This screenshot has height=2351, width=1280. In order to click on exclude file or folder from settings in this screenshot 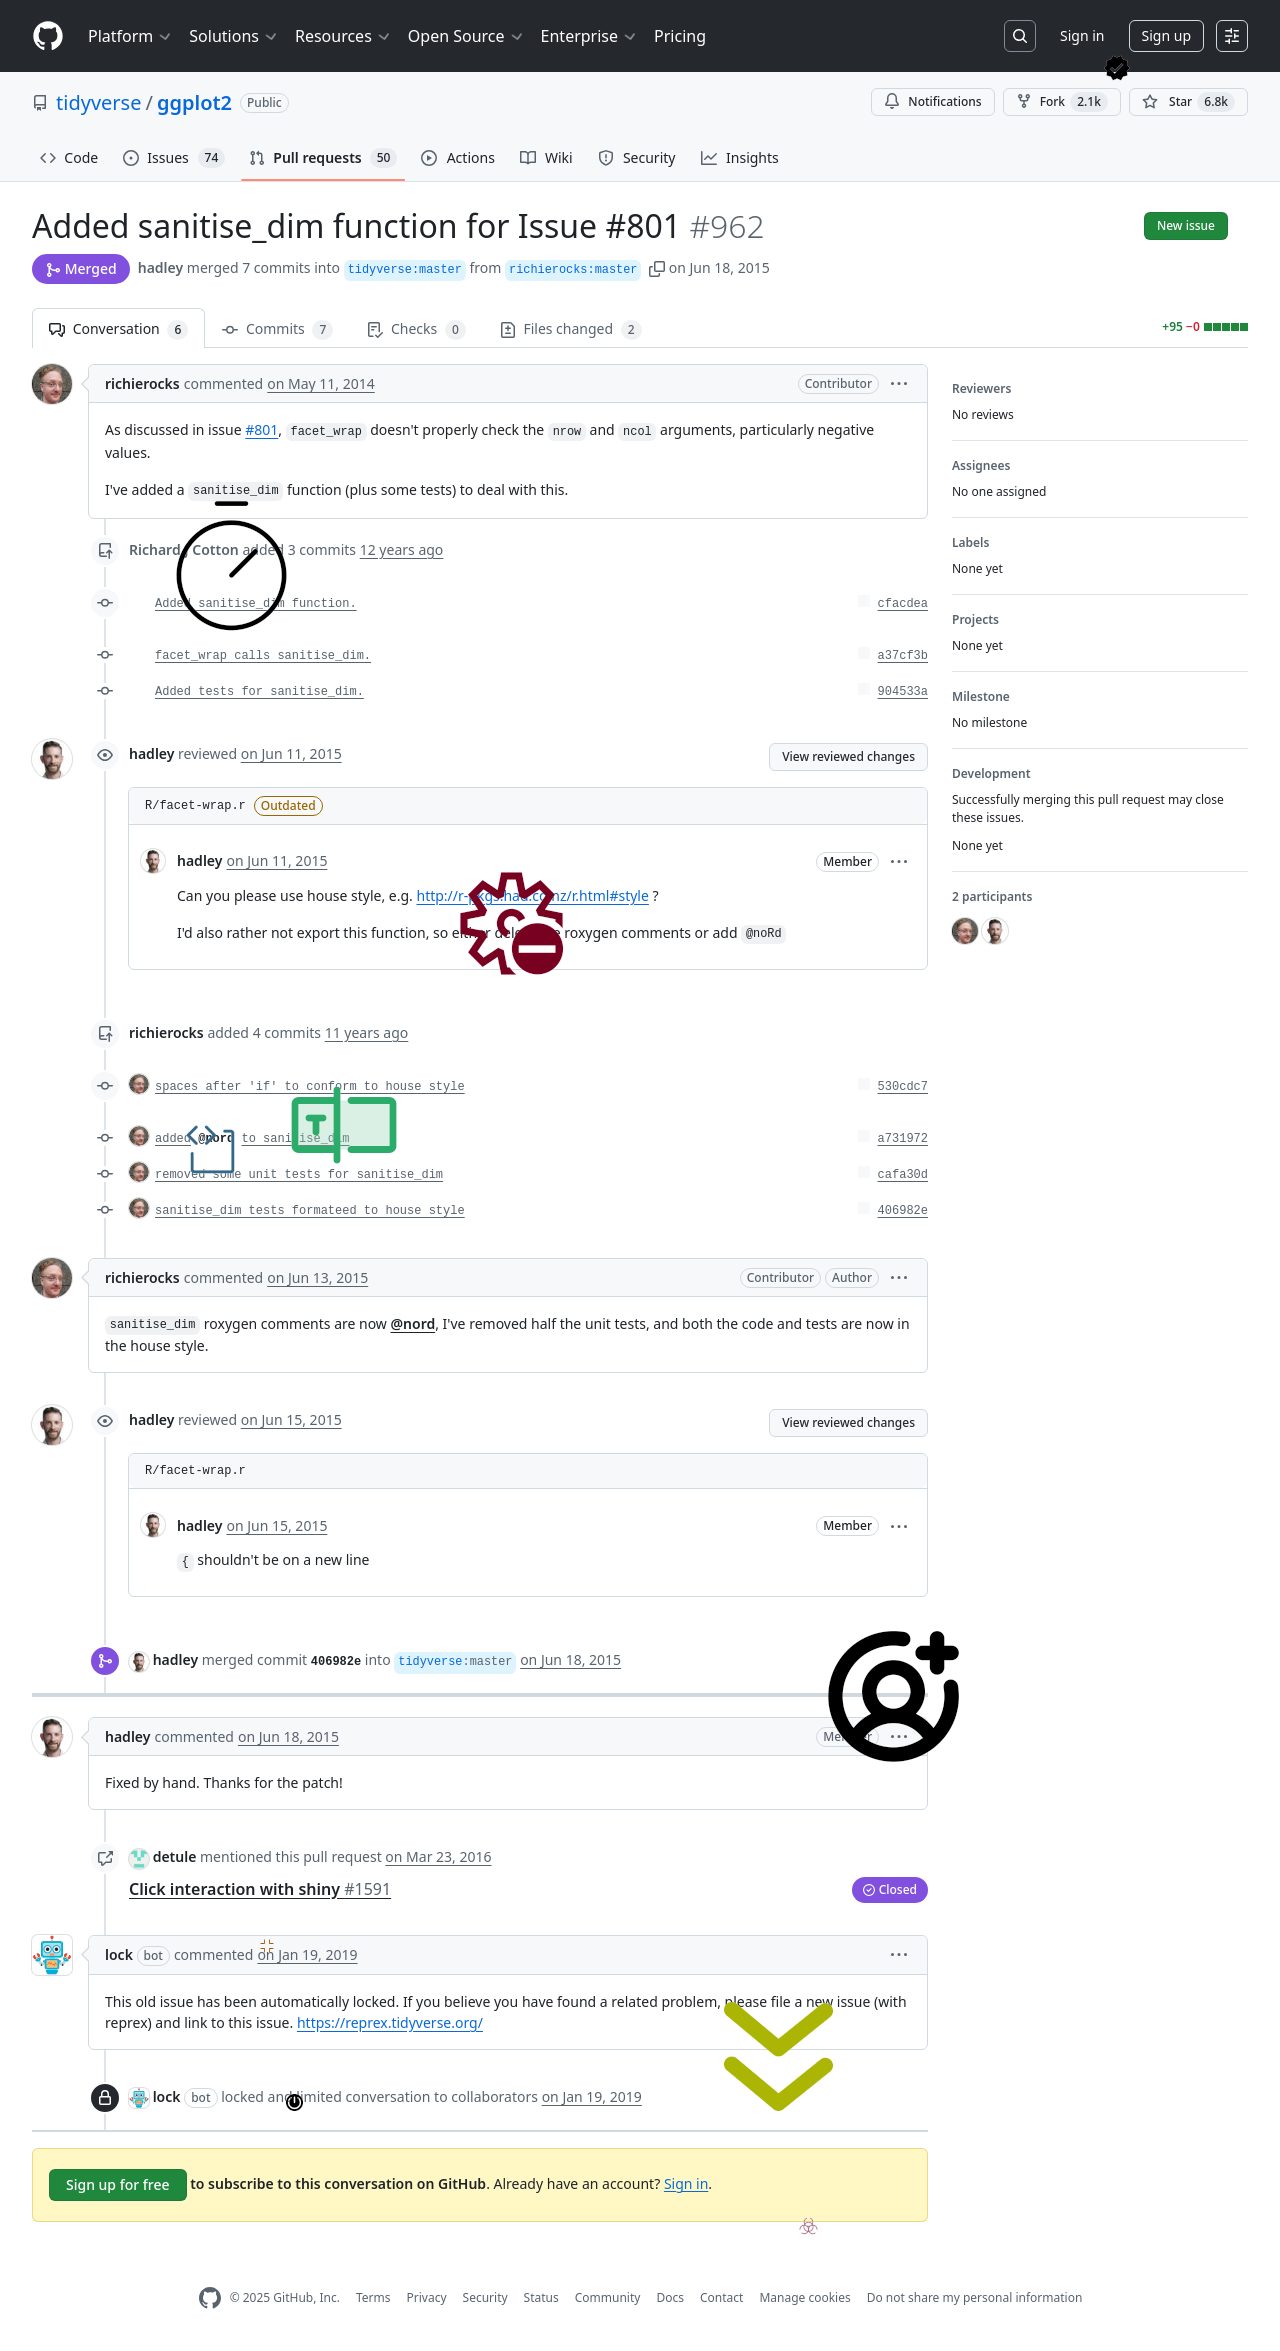, I will do `click(511, 923)`.